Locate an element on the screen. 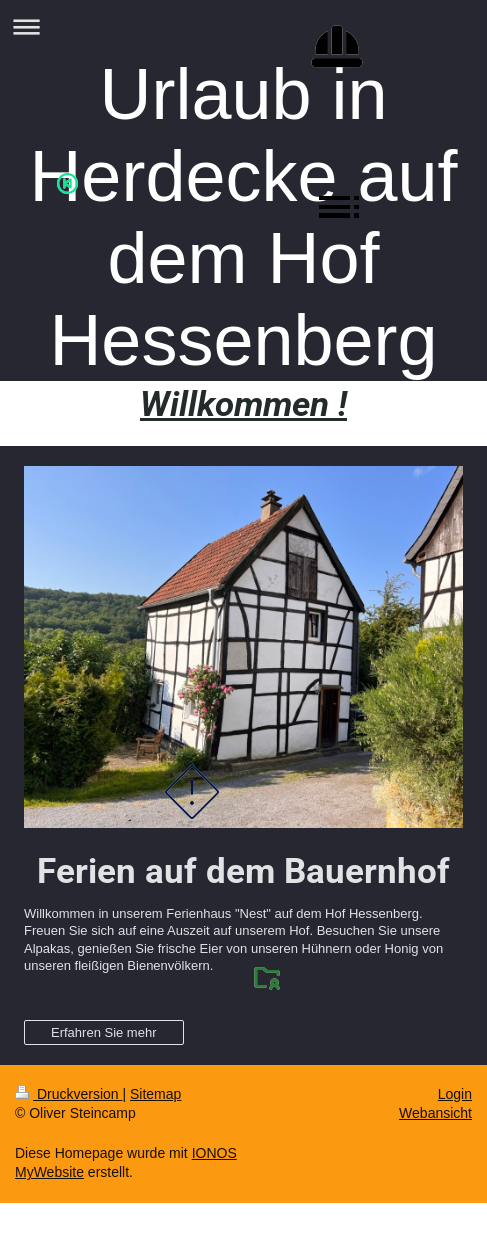  indicates a warning or caution state is located at coordinates (192, 792).